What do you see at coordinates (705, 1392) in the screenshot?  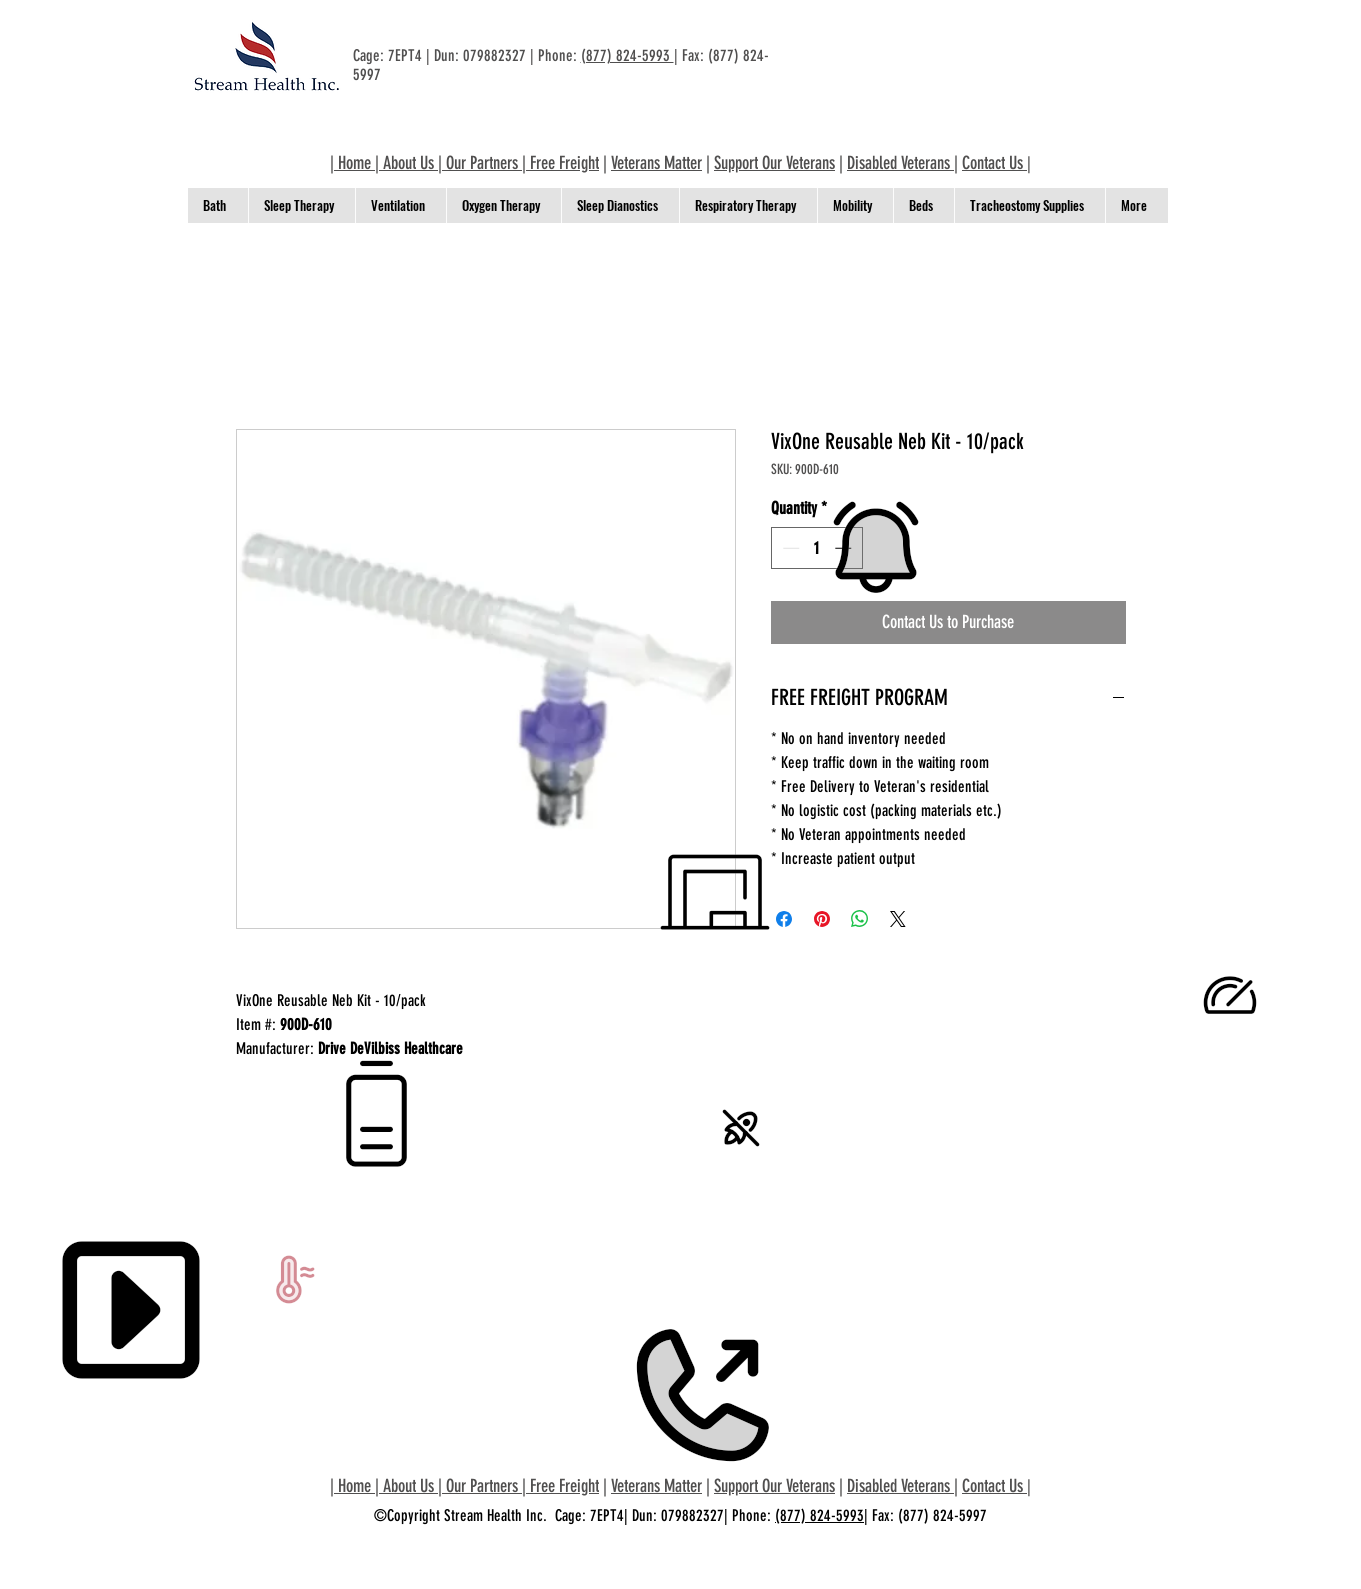 I see `make an outgoing call` at bounding box center [705, 1392].